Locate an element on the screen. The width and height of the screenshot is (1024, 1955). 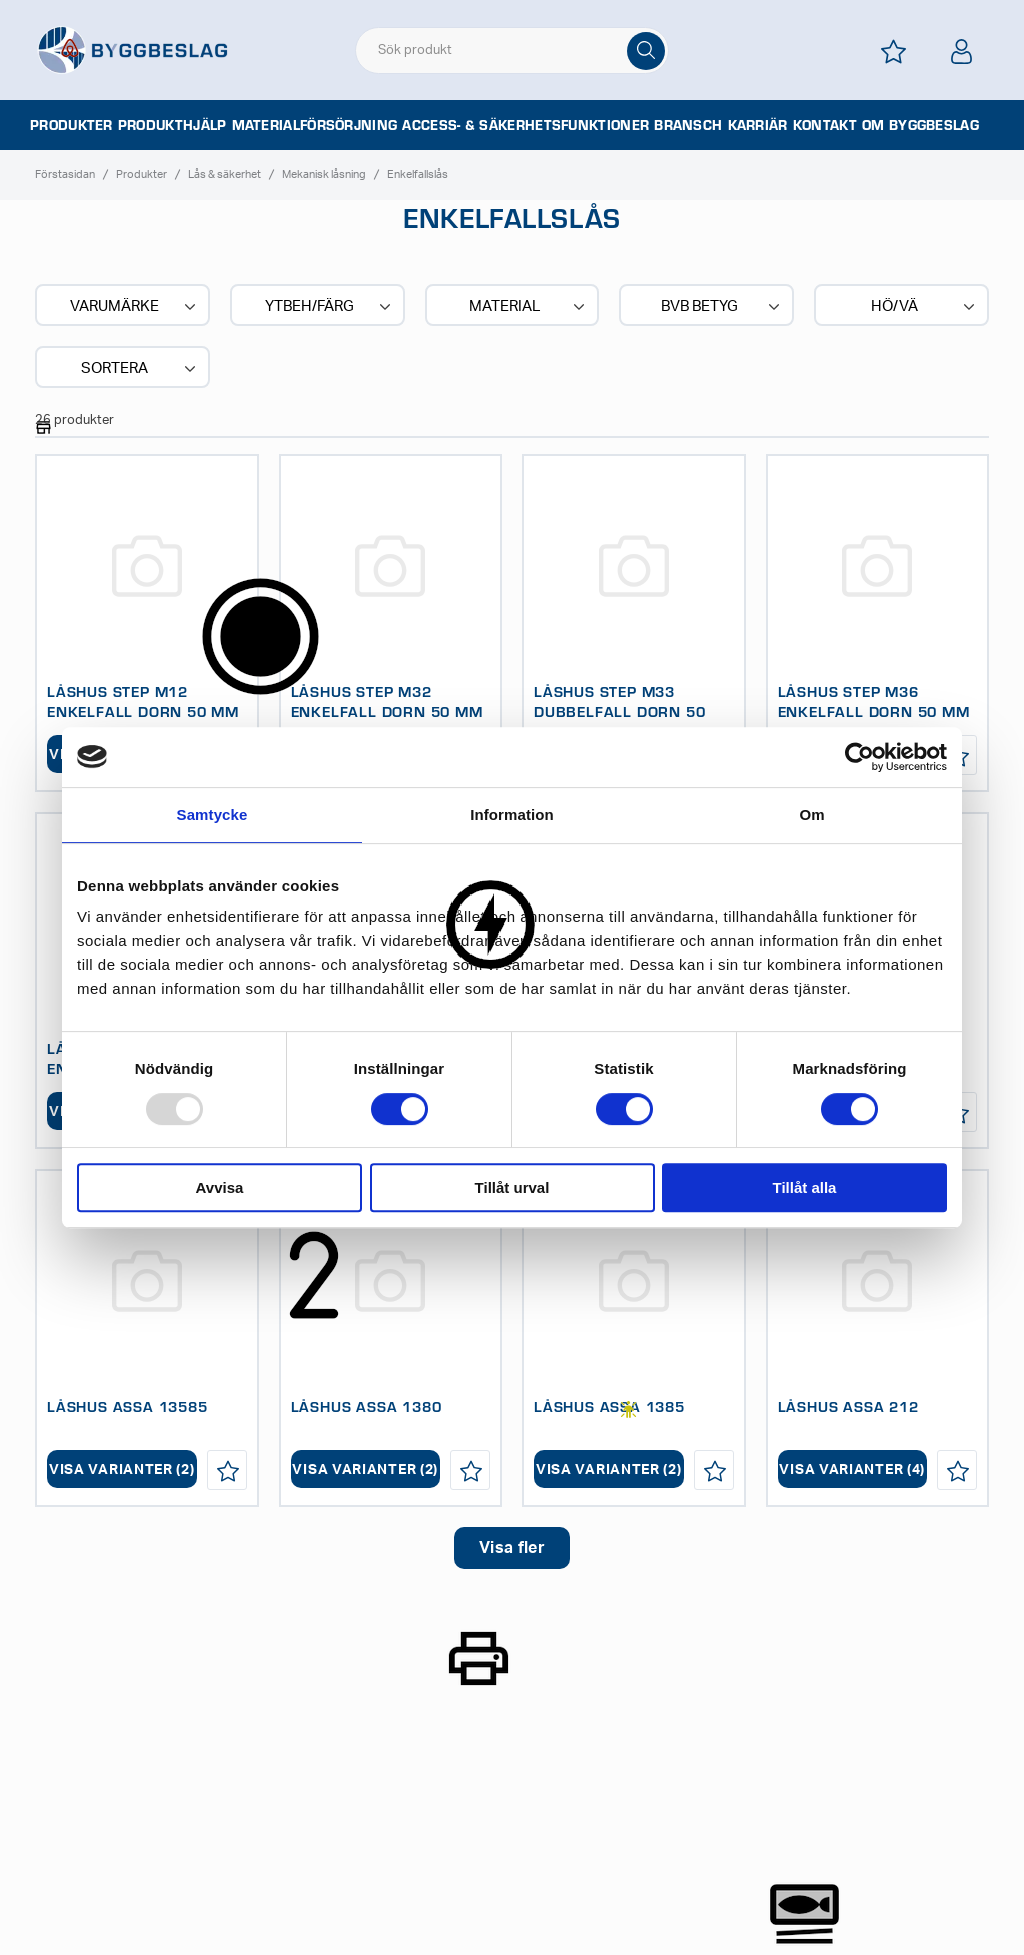
open the Airbnb app or website is located at coordinates (70, 48).